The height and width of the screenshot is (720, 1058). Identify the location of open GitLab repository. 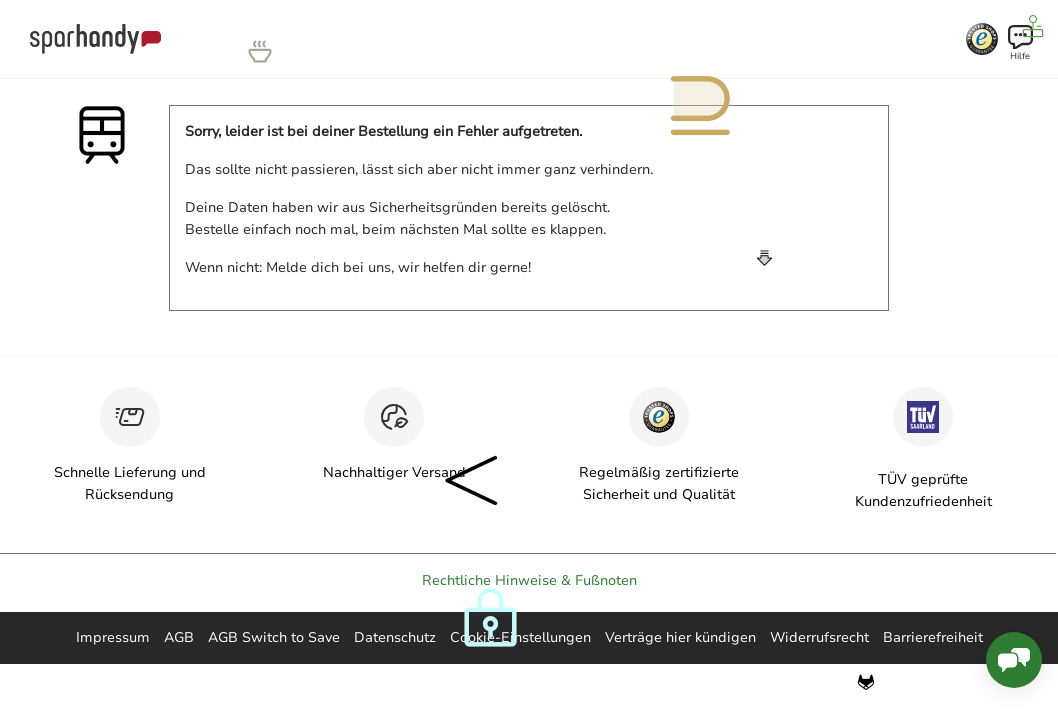
(866, 682).